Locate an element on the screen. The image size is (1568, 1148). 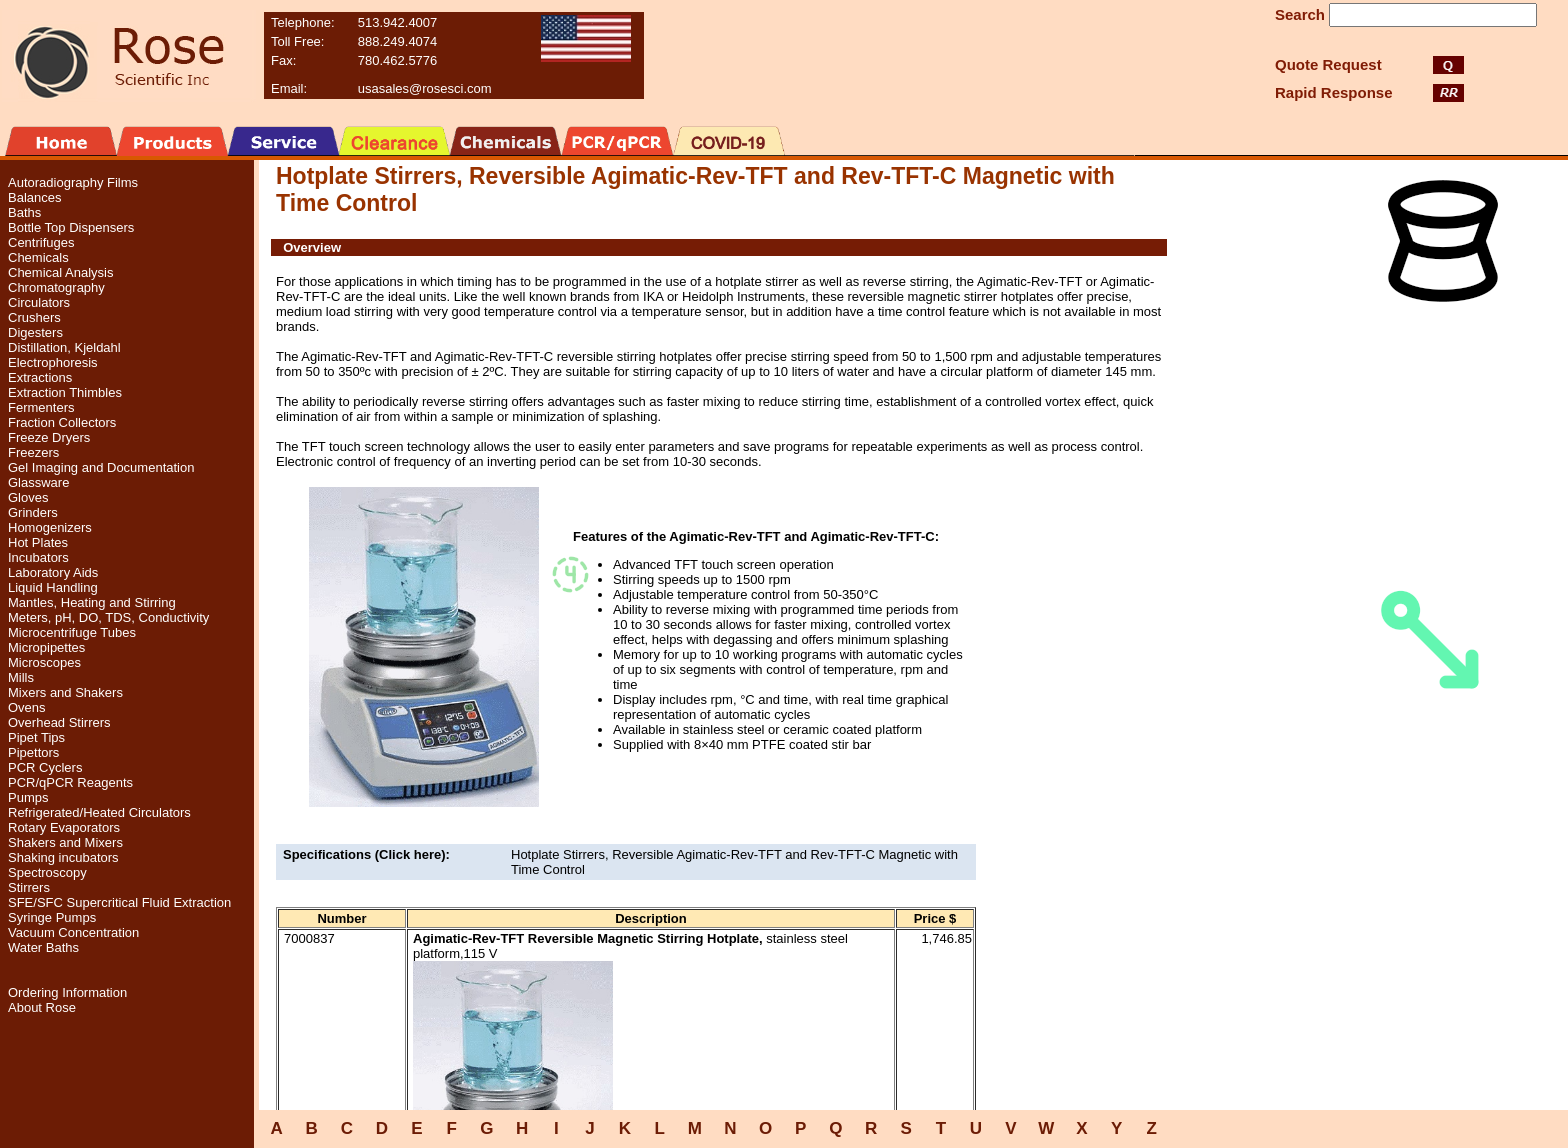
diabolo toy or juggling equipment icon is located at coordinates (1443, 241).